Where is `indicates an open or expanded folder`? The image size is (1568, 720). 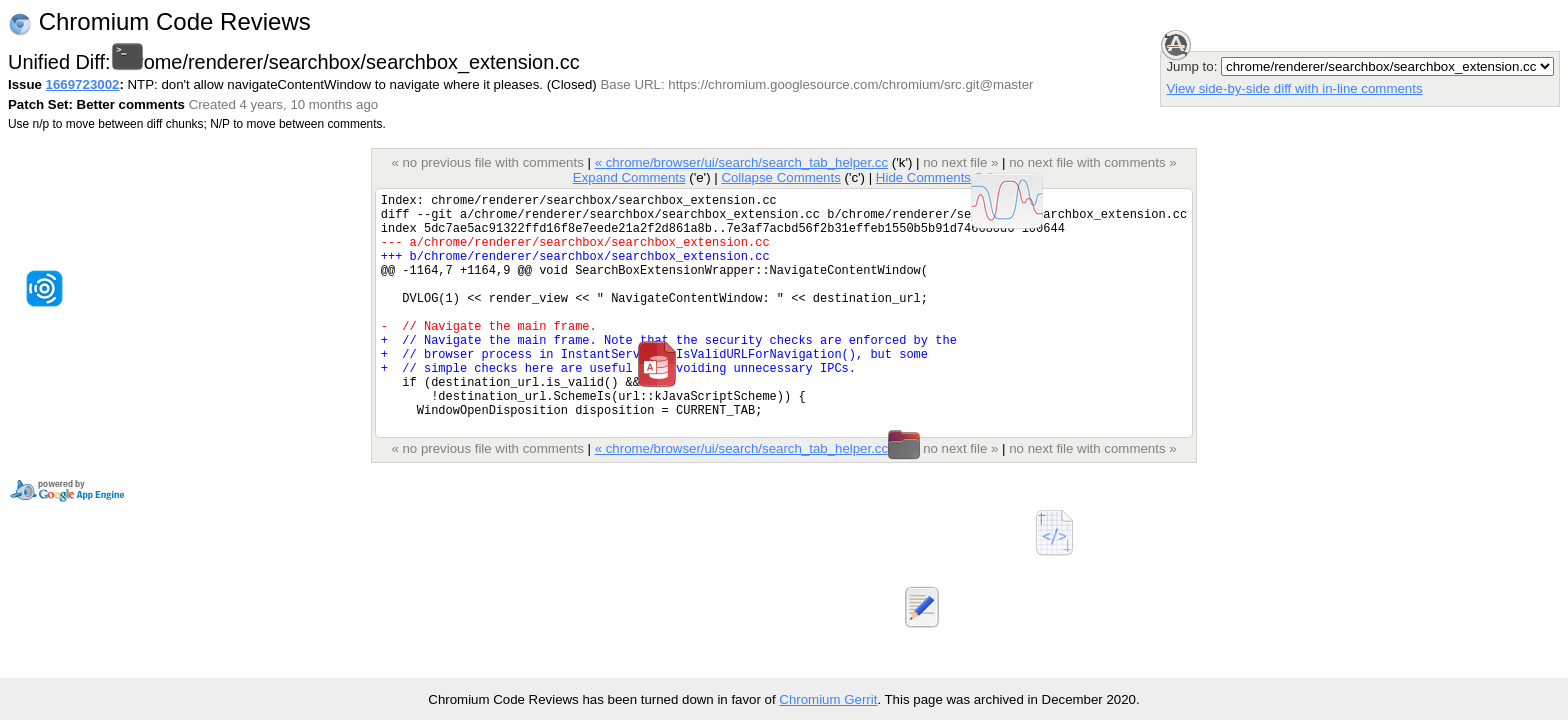 indicates an open or expanded folder is located at coordinates (904, 444).